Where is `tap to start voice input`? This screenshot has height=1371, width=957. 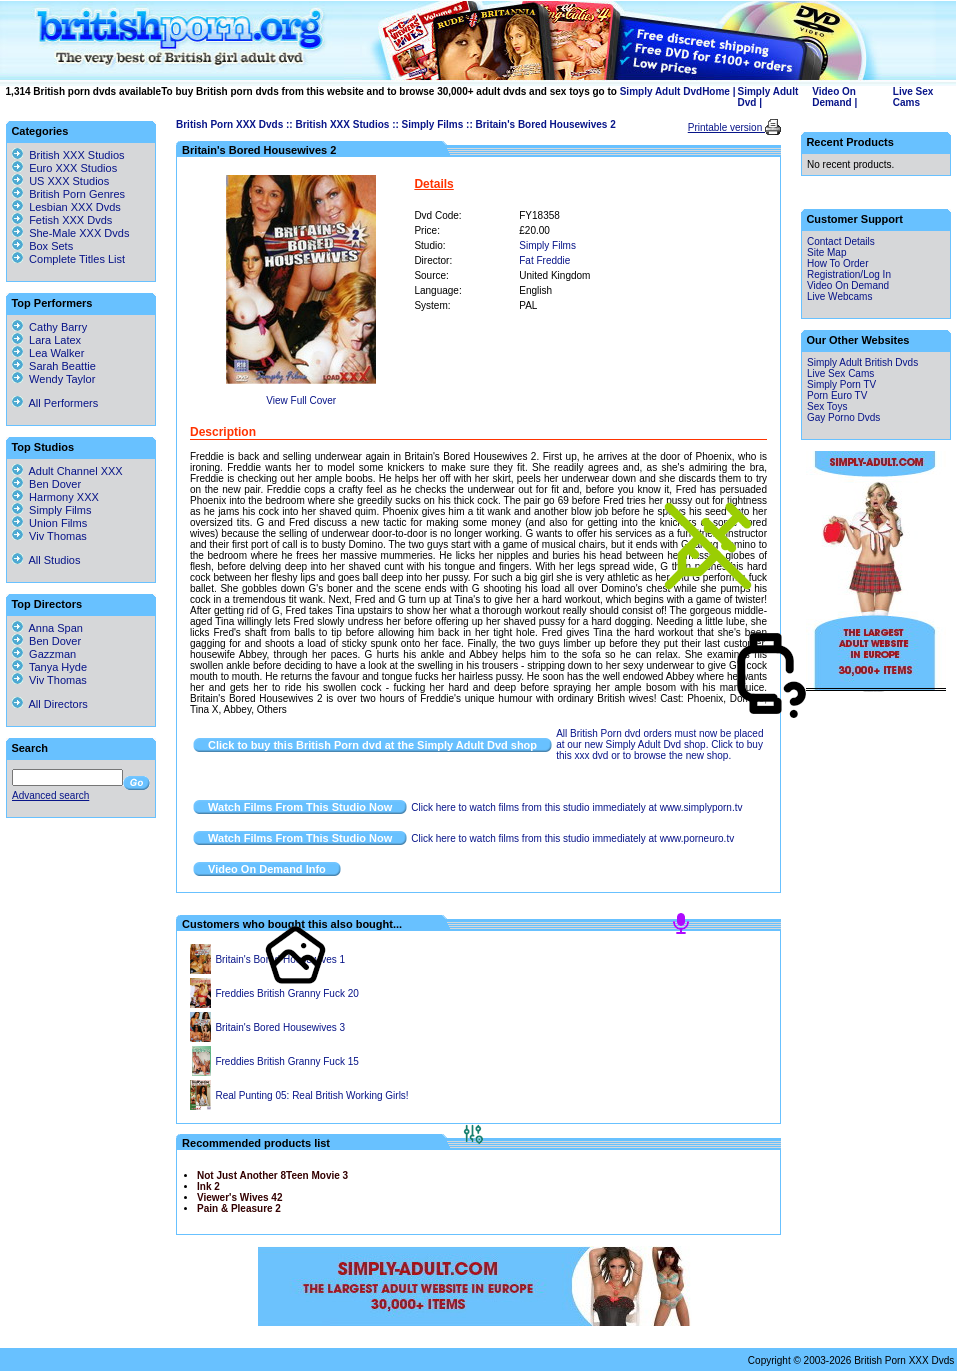
tap to start voice input is located at coordinates (681, 924).